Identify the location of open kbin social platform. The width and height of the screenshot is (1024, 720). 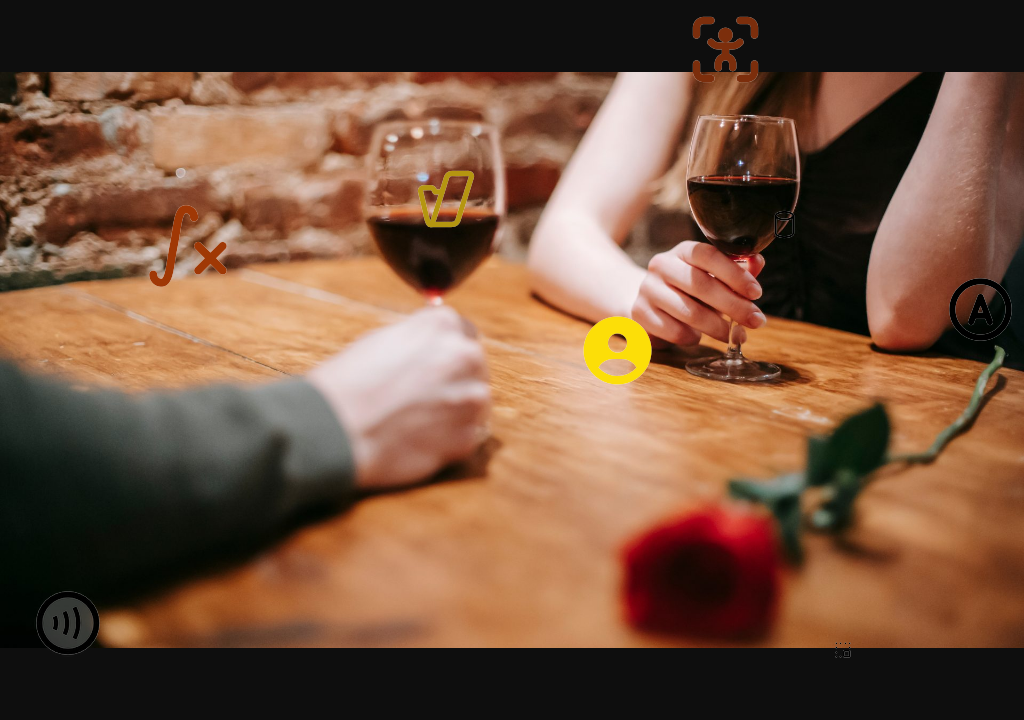
(446, 199).